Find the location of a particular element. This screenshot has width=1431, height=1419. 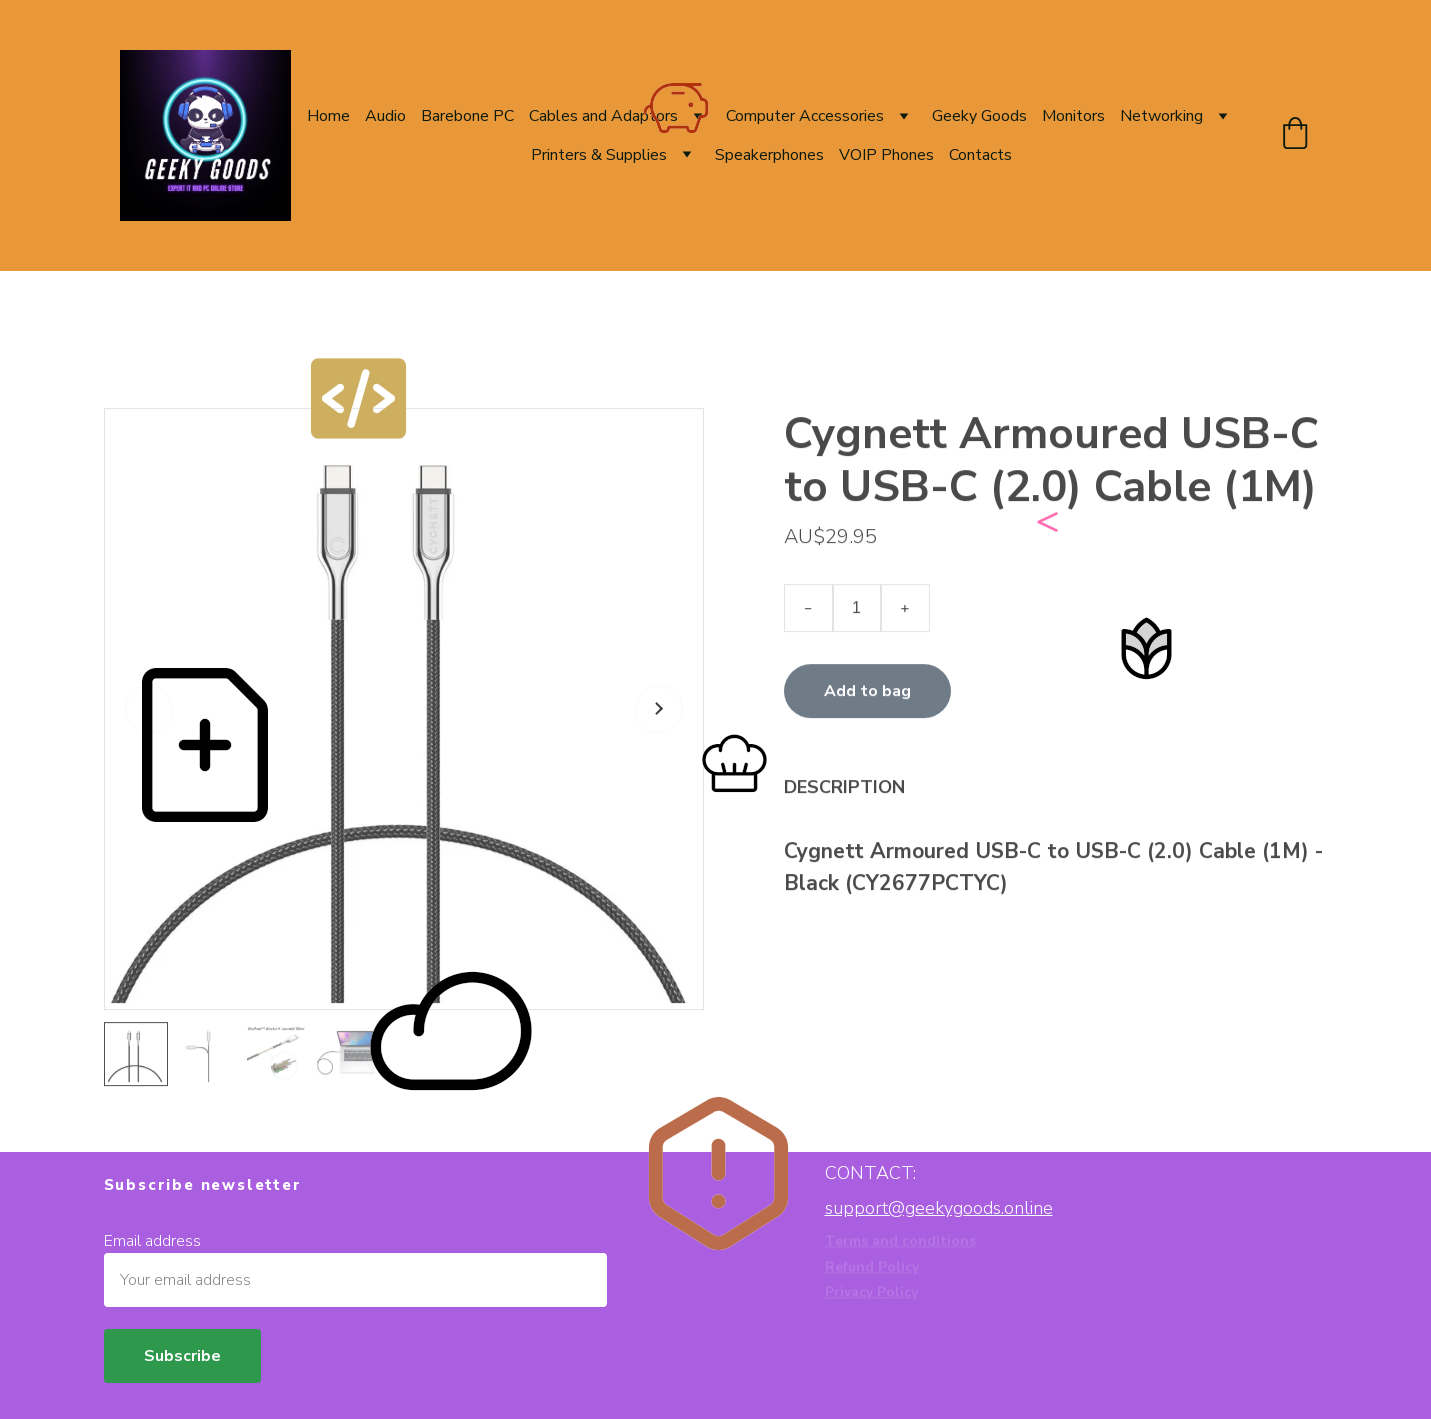

view or edit source code is located at coordinates (358, 398).